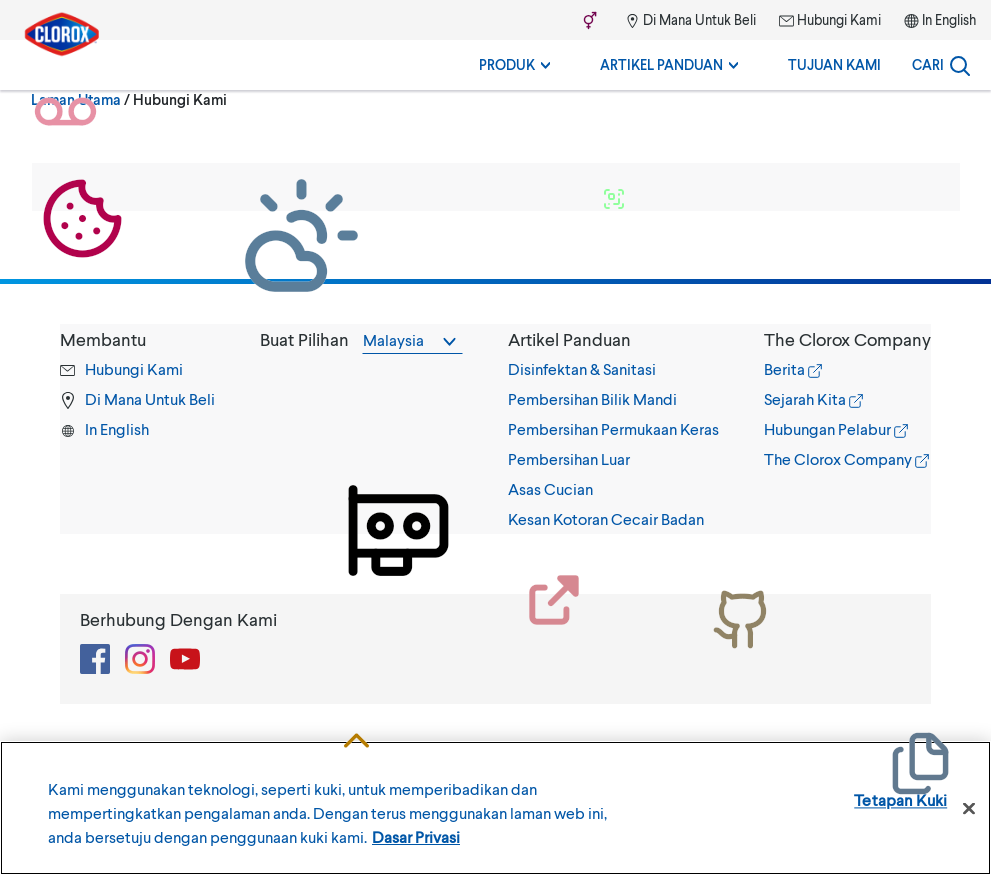 This screenshot has height=875, width=991. What do you see at coordinates (614, 199) in the screenshot?
I see `scan a QR code` at bounding box center [614, 199].